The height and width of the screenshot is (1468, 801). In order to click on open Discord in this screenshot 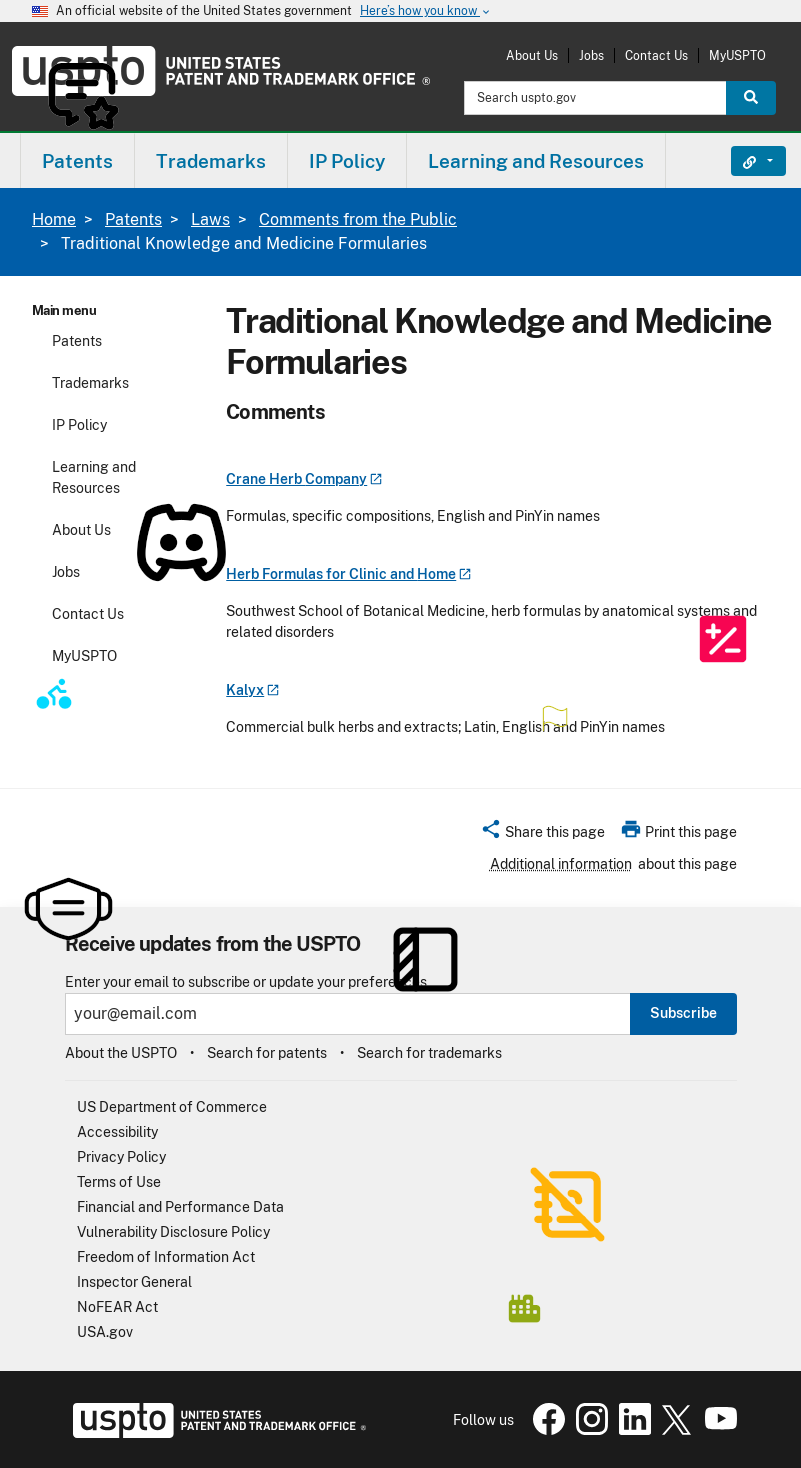, I will do `click(181, 542)`.